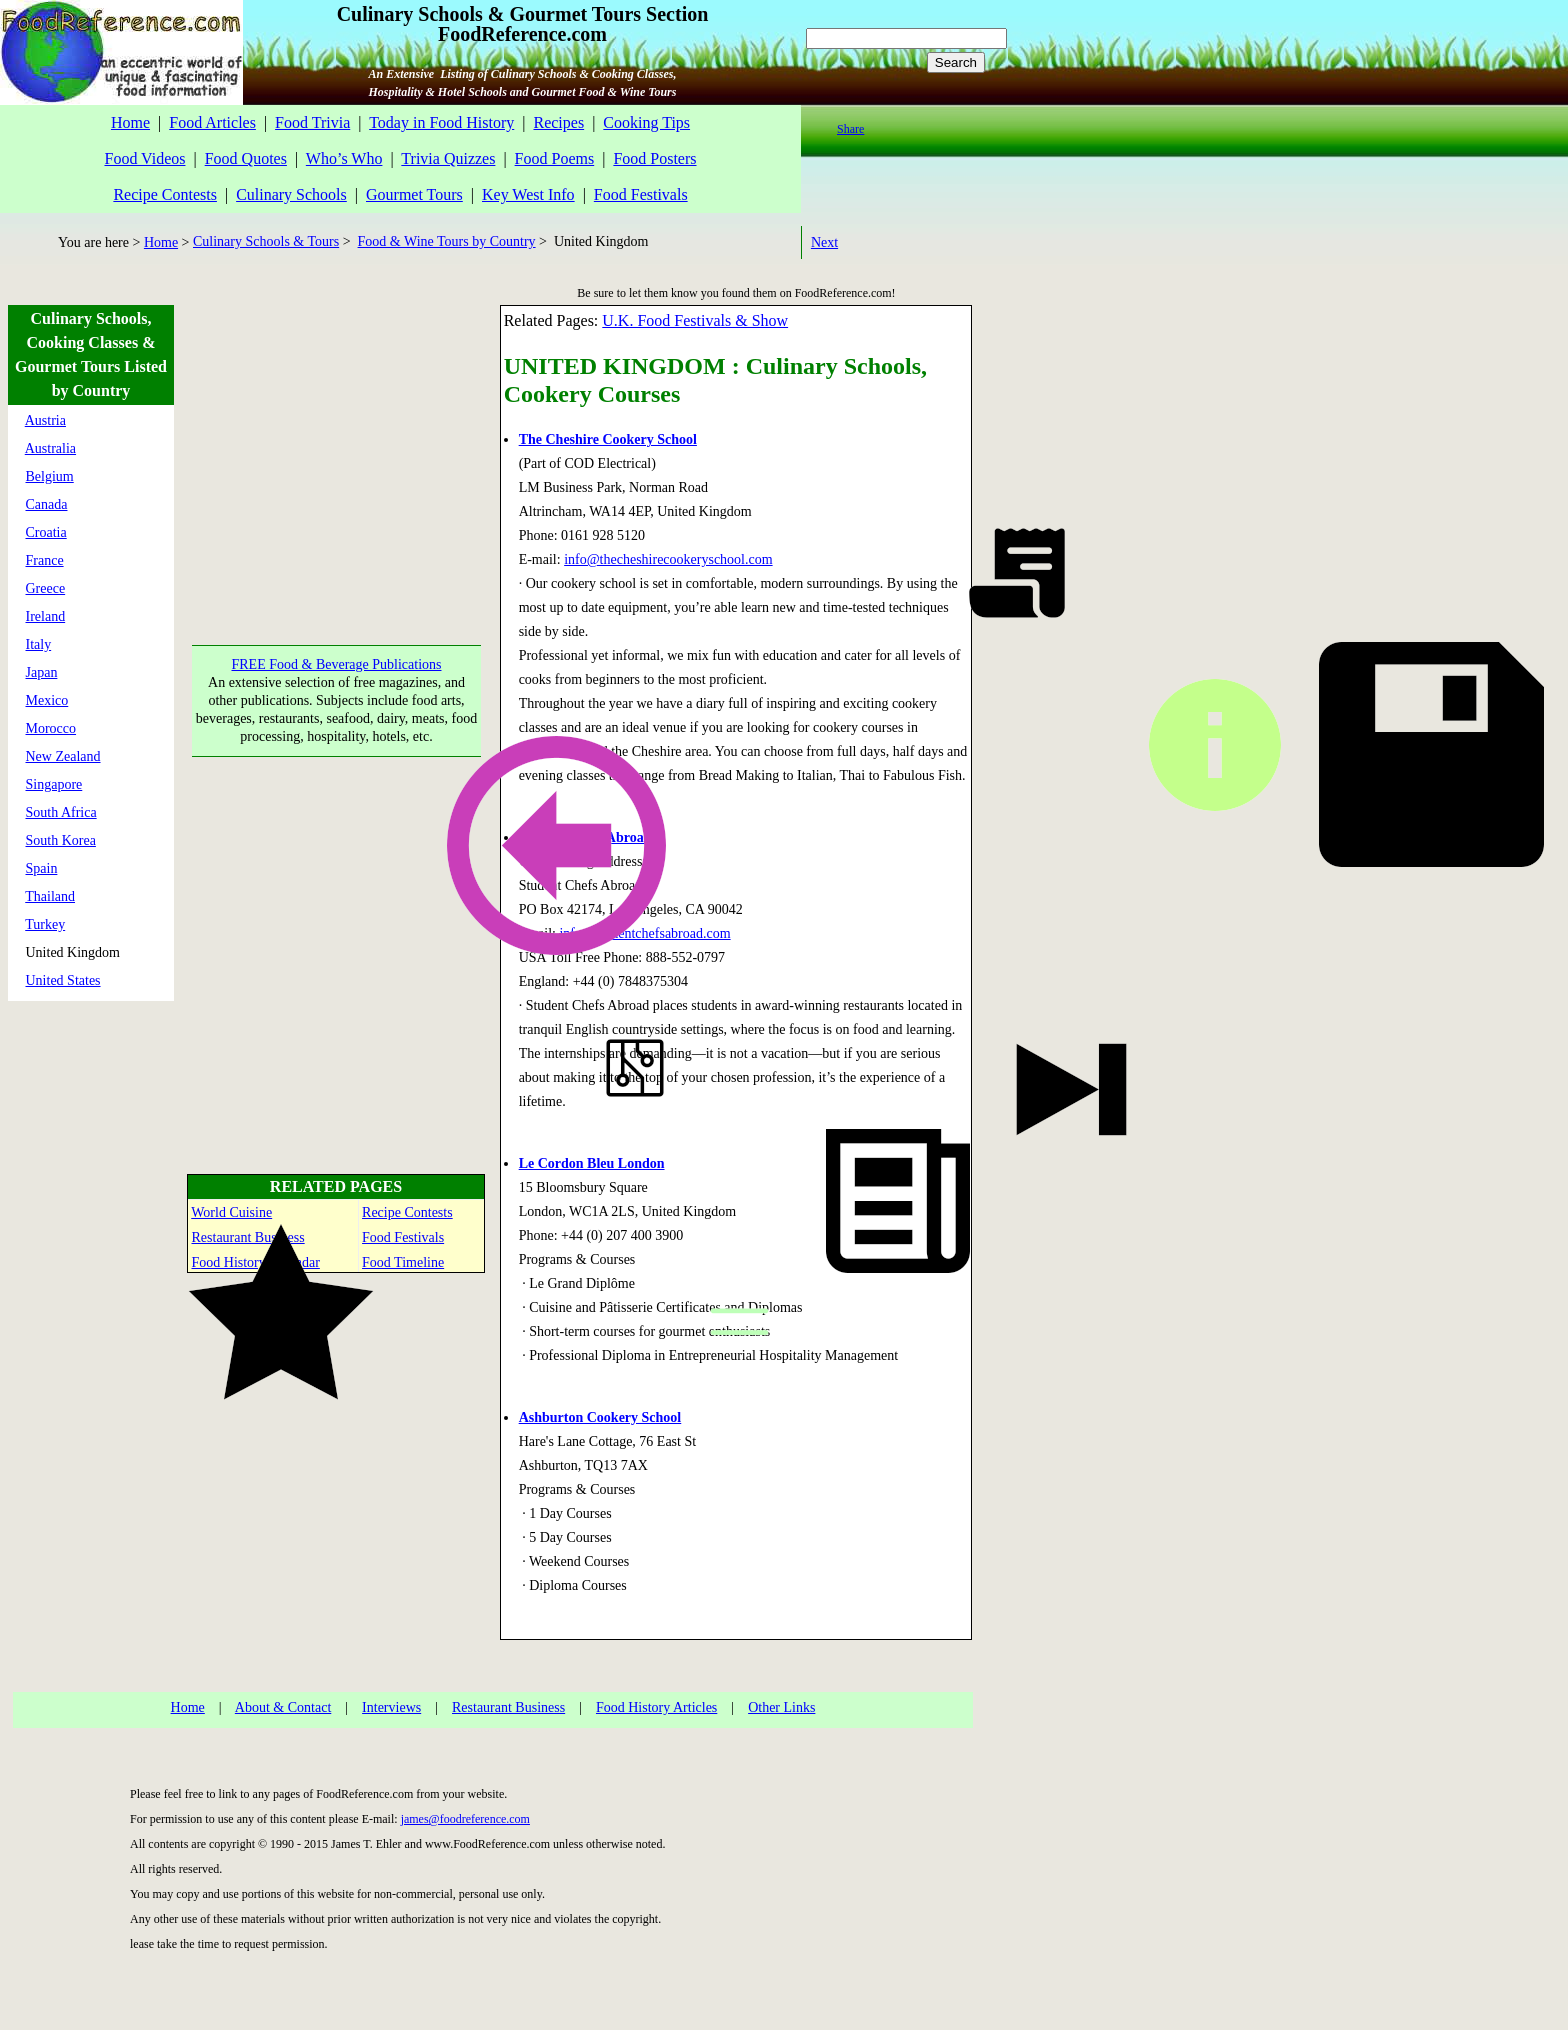 This screenshot has width=1568, height=2030. Describe the element at coordinates (1071, 1089) in the screenshot. I see `skip to next track` at that location.